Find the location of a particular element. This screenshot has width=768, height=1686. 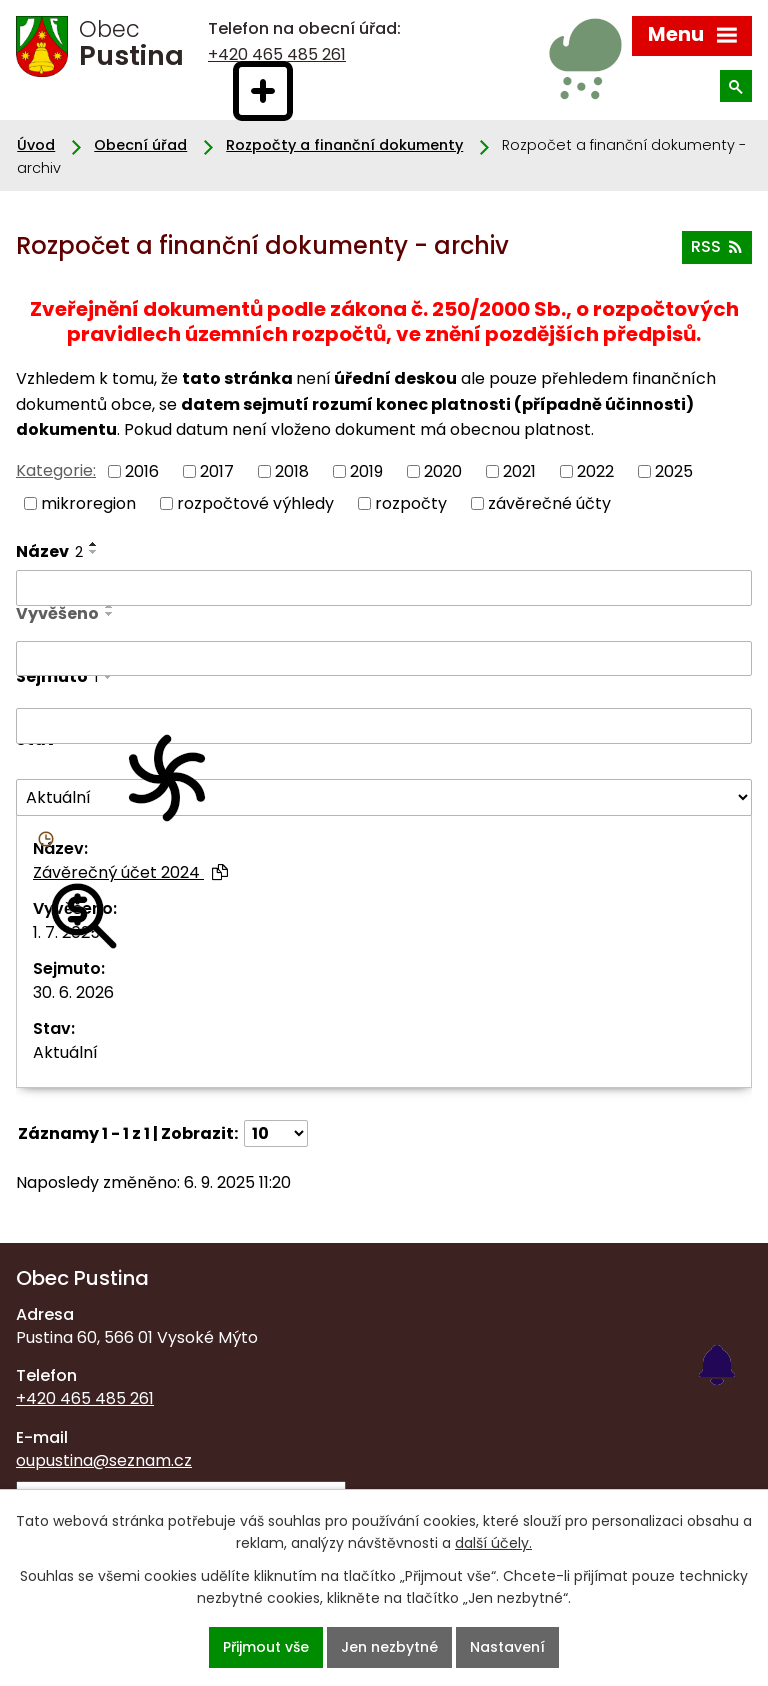

indicates snowy weather conditions is located at coordinates (585, 57).